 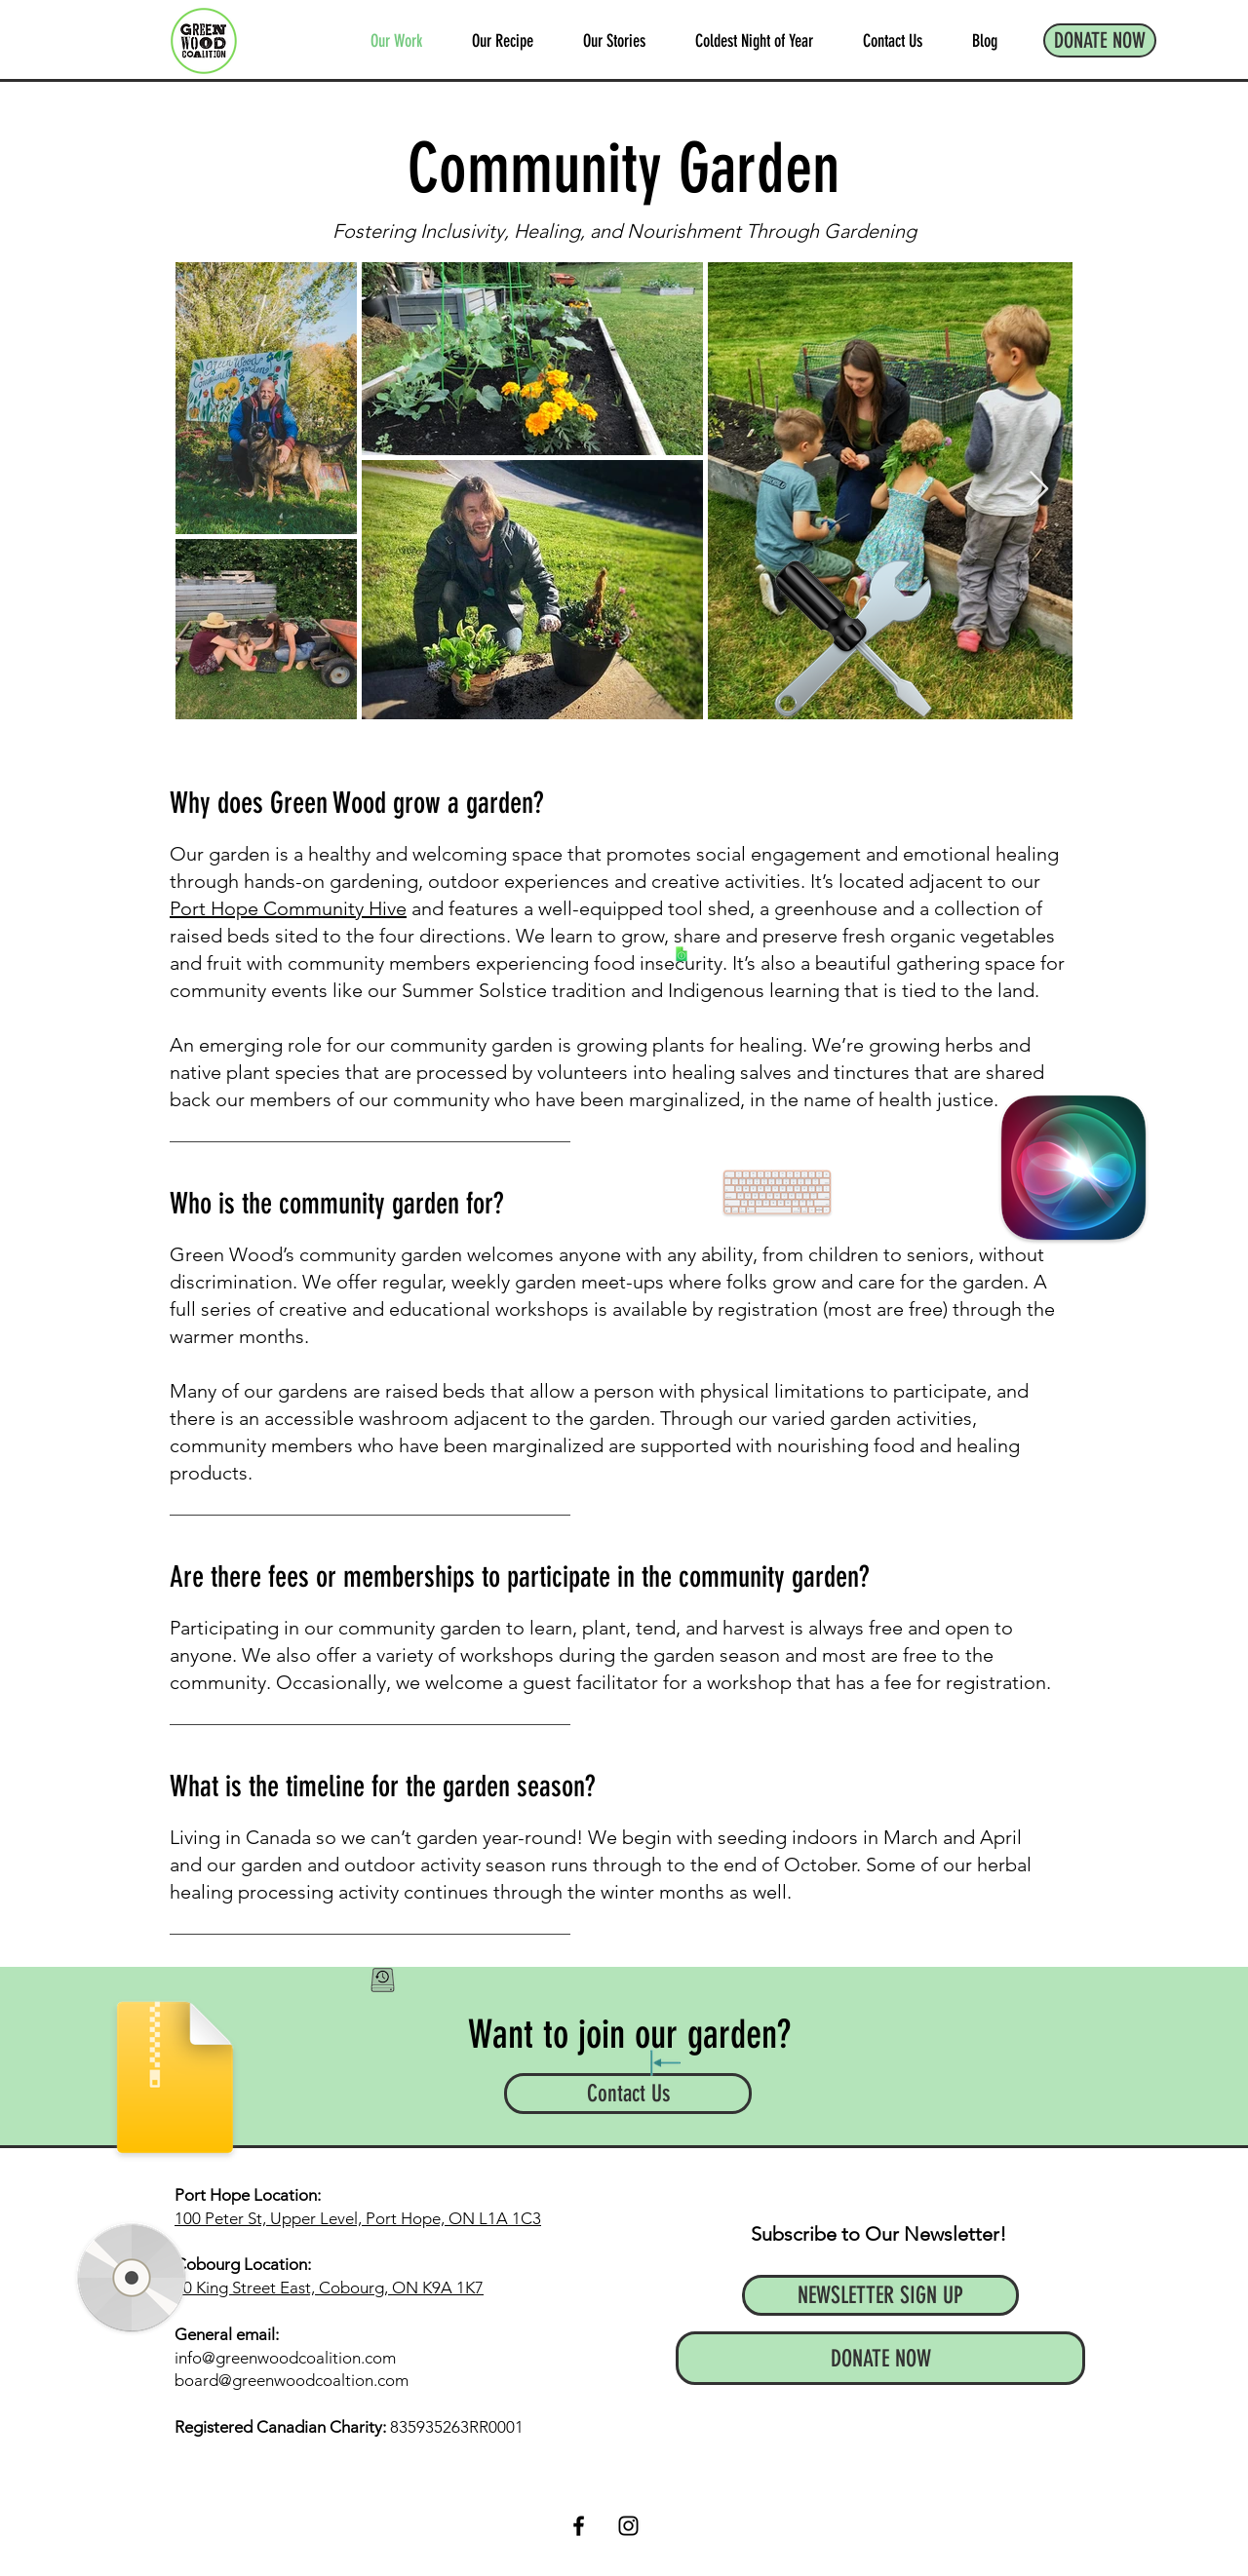 What do you see at coordinates (132, 2278) in the screenshot?
I see `indicates a DVD-RAM disc or optical media device` at bounding box center [132, 2278].